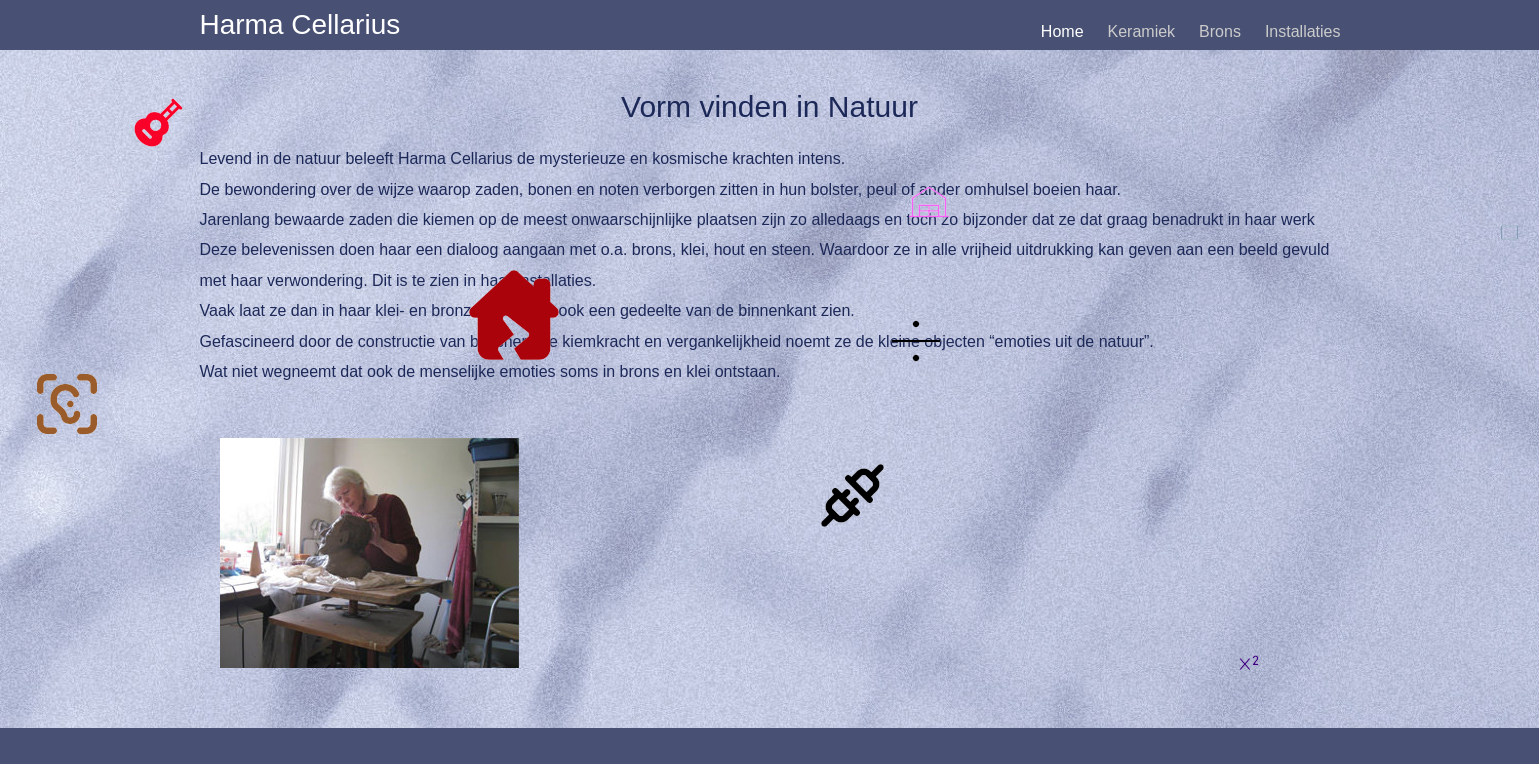 The width and height of the screenshot is (1539, 764). Describe the element at coordinates (158, 123) in the screenshot. I see `access music or instrument tools` at that location.